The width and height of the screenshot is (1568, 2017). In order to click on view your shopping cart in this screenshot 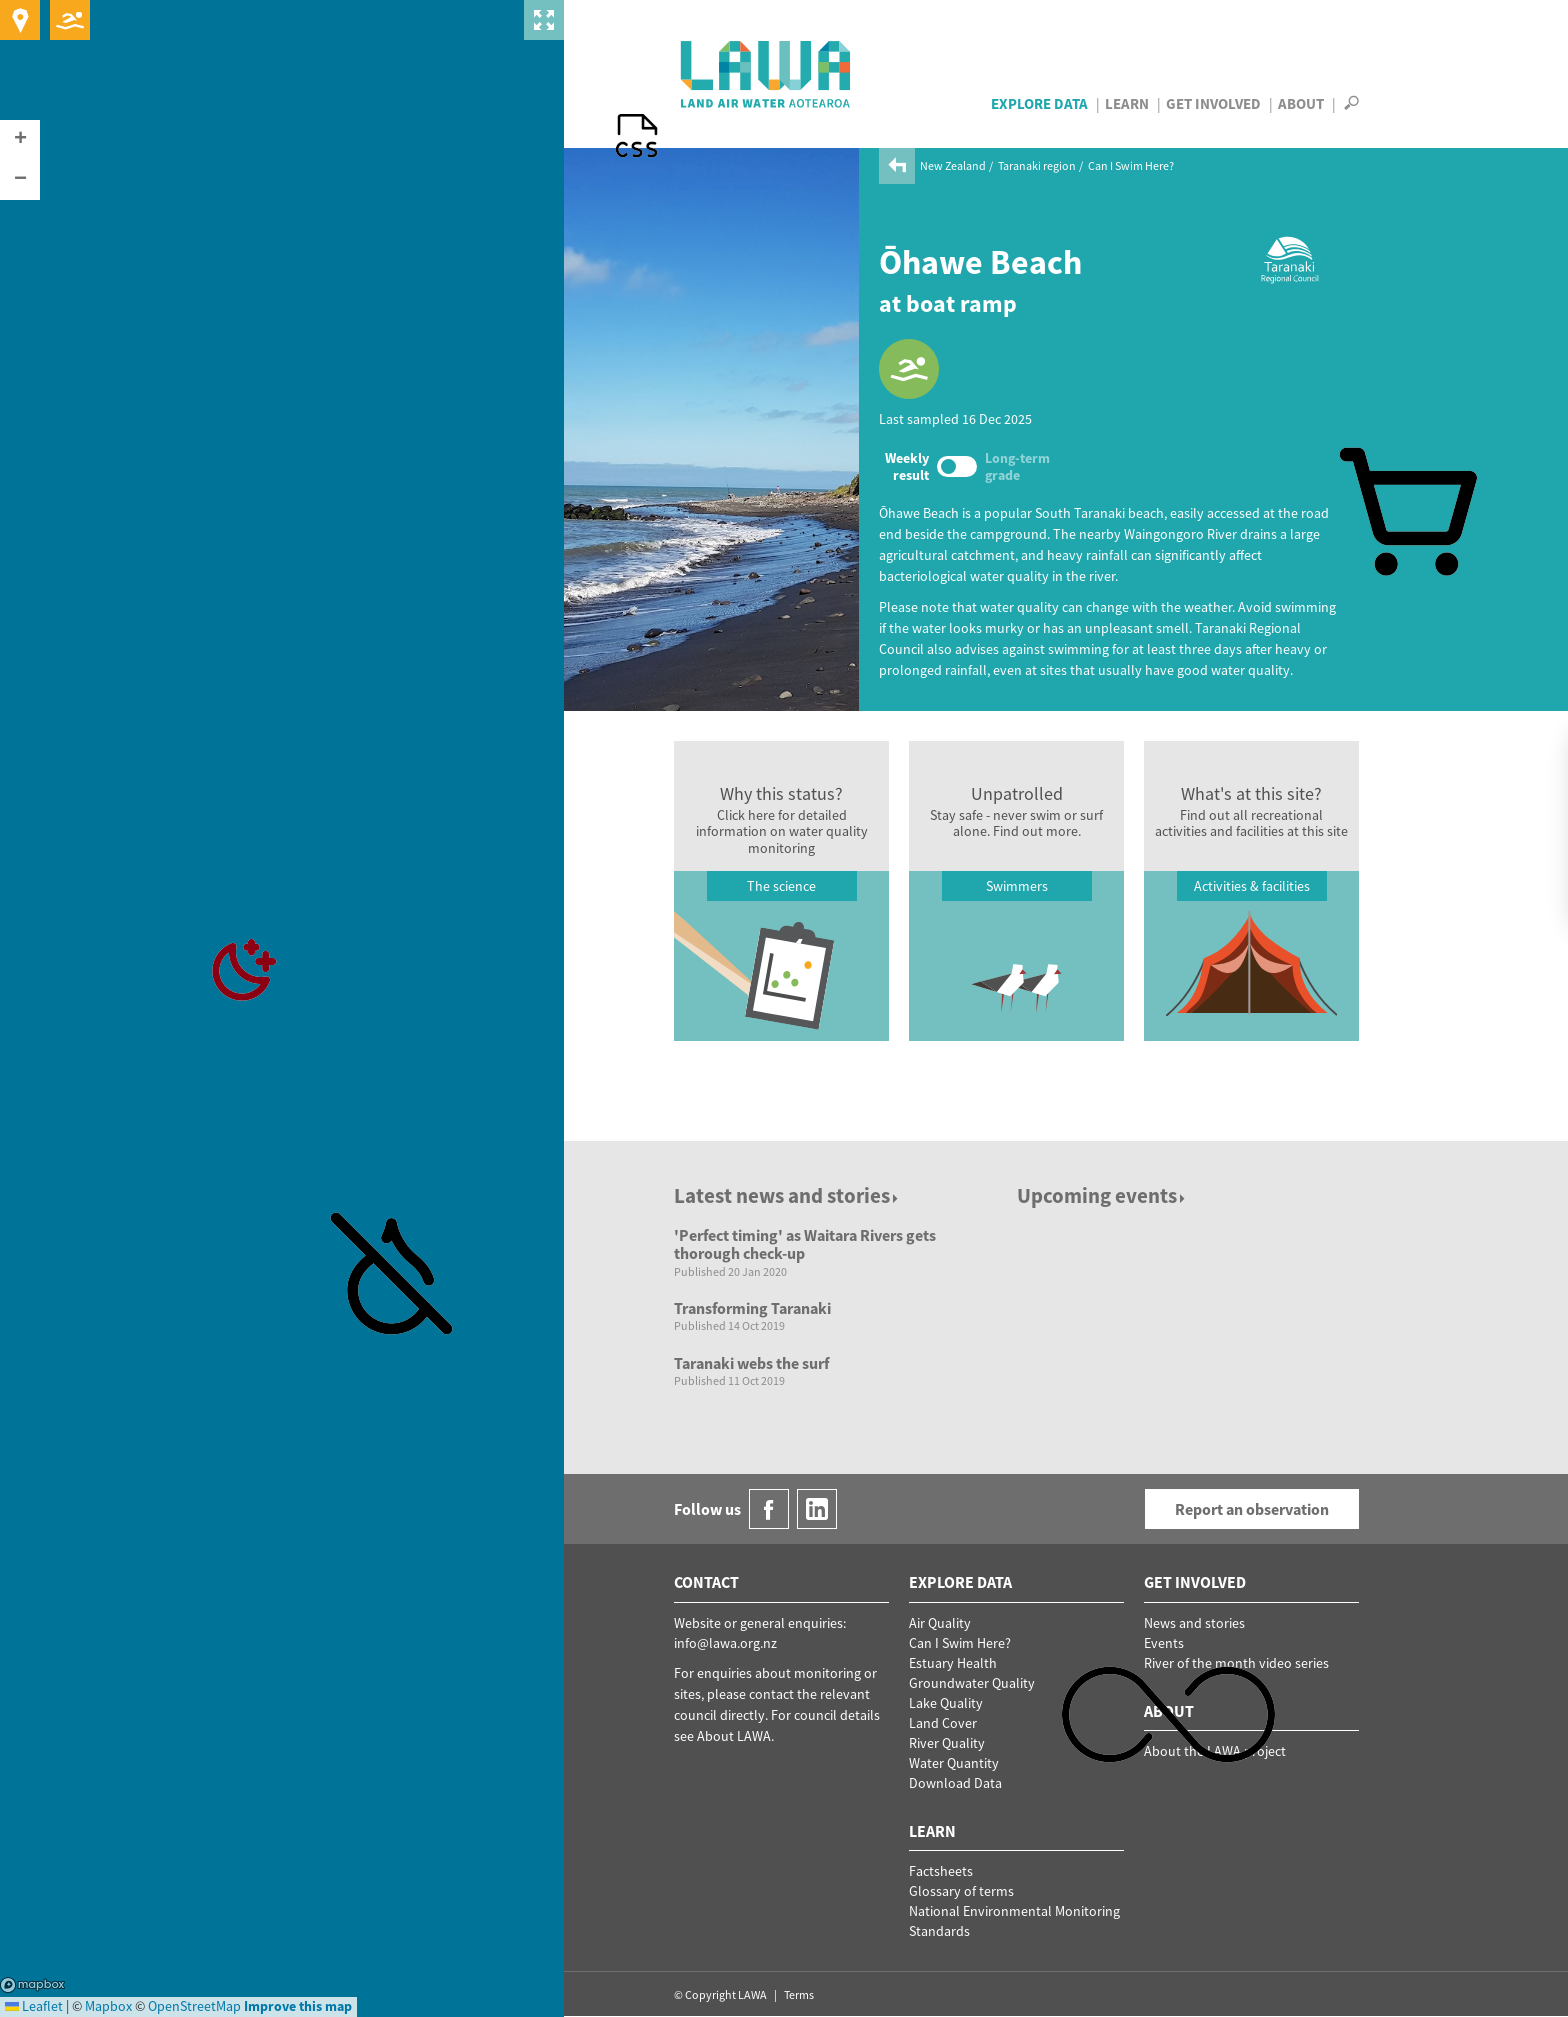, I will do `click(1409, 510)`.